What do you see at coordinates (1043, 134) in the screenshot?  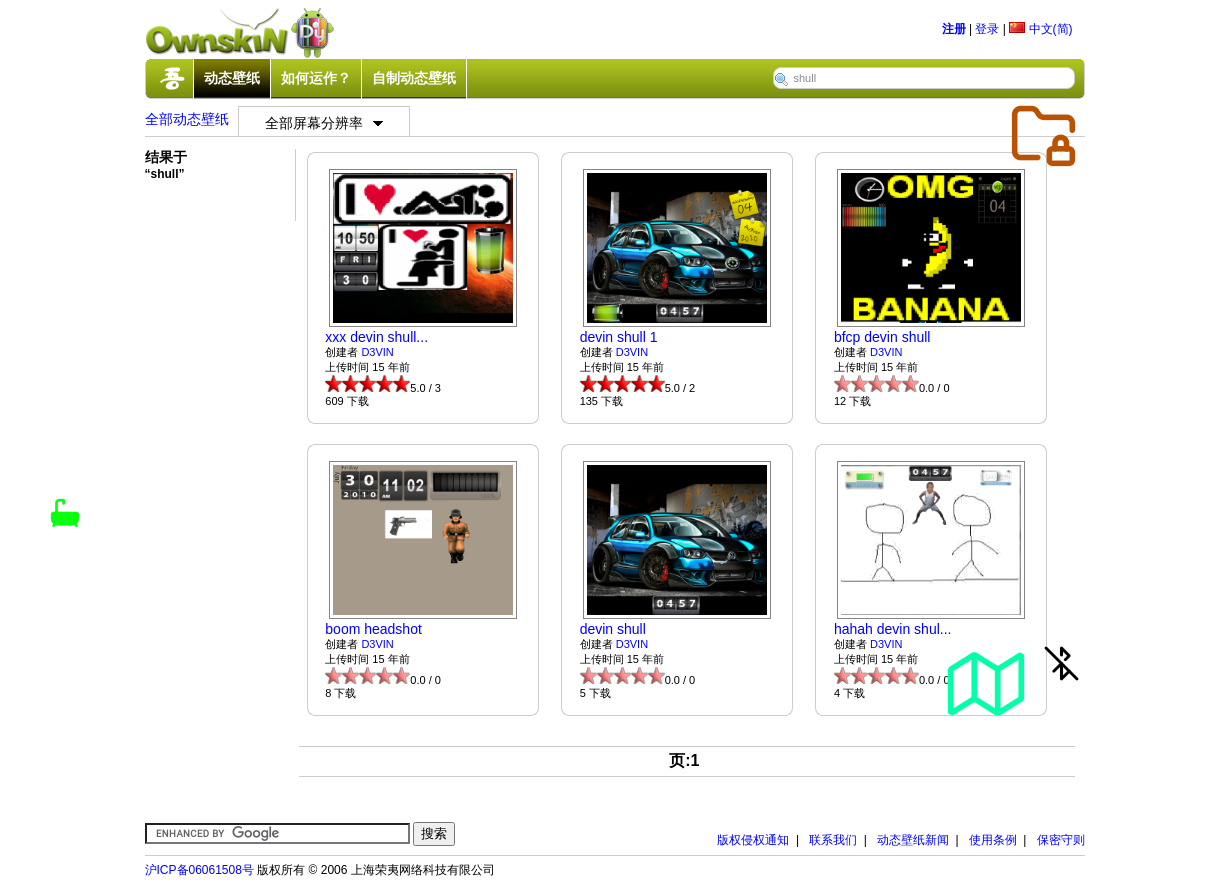 I see `access a password-protected folder` at bounding box center [1043, 134].